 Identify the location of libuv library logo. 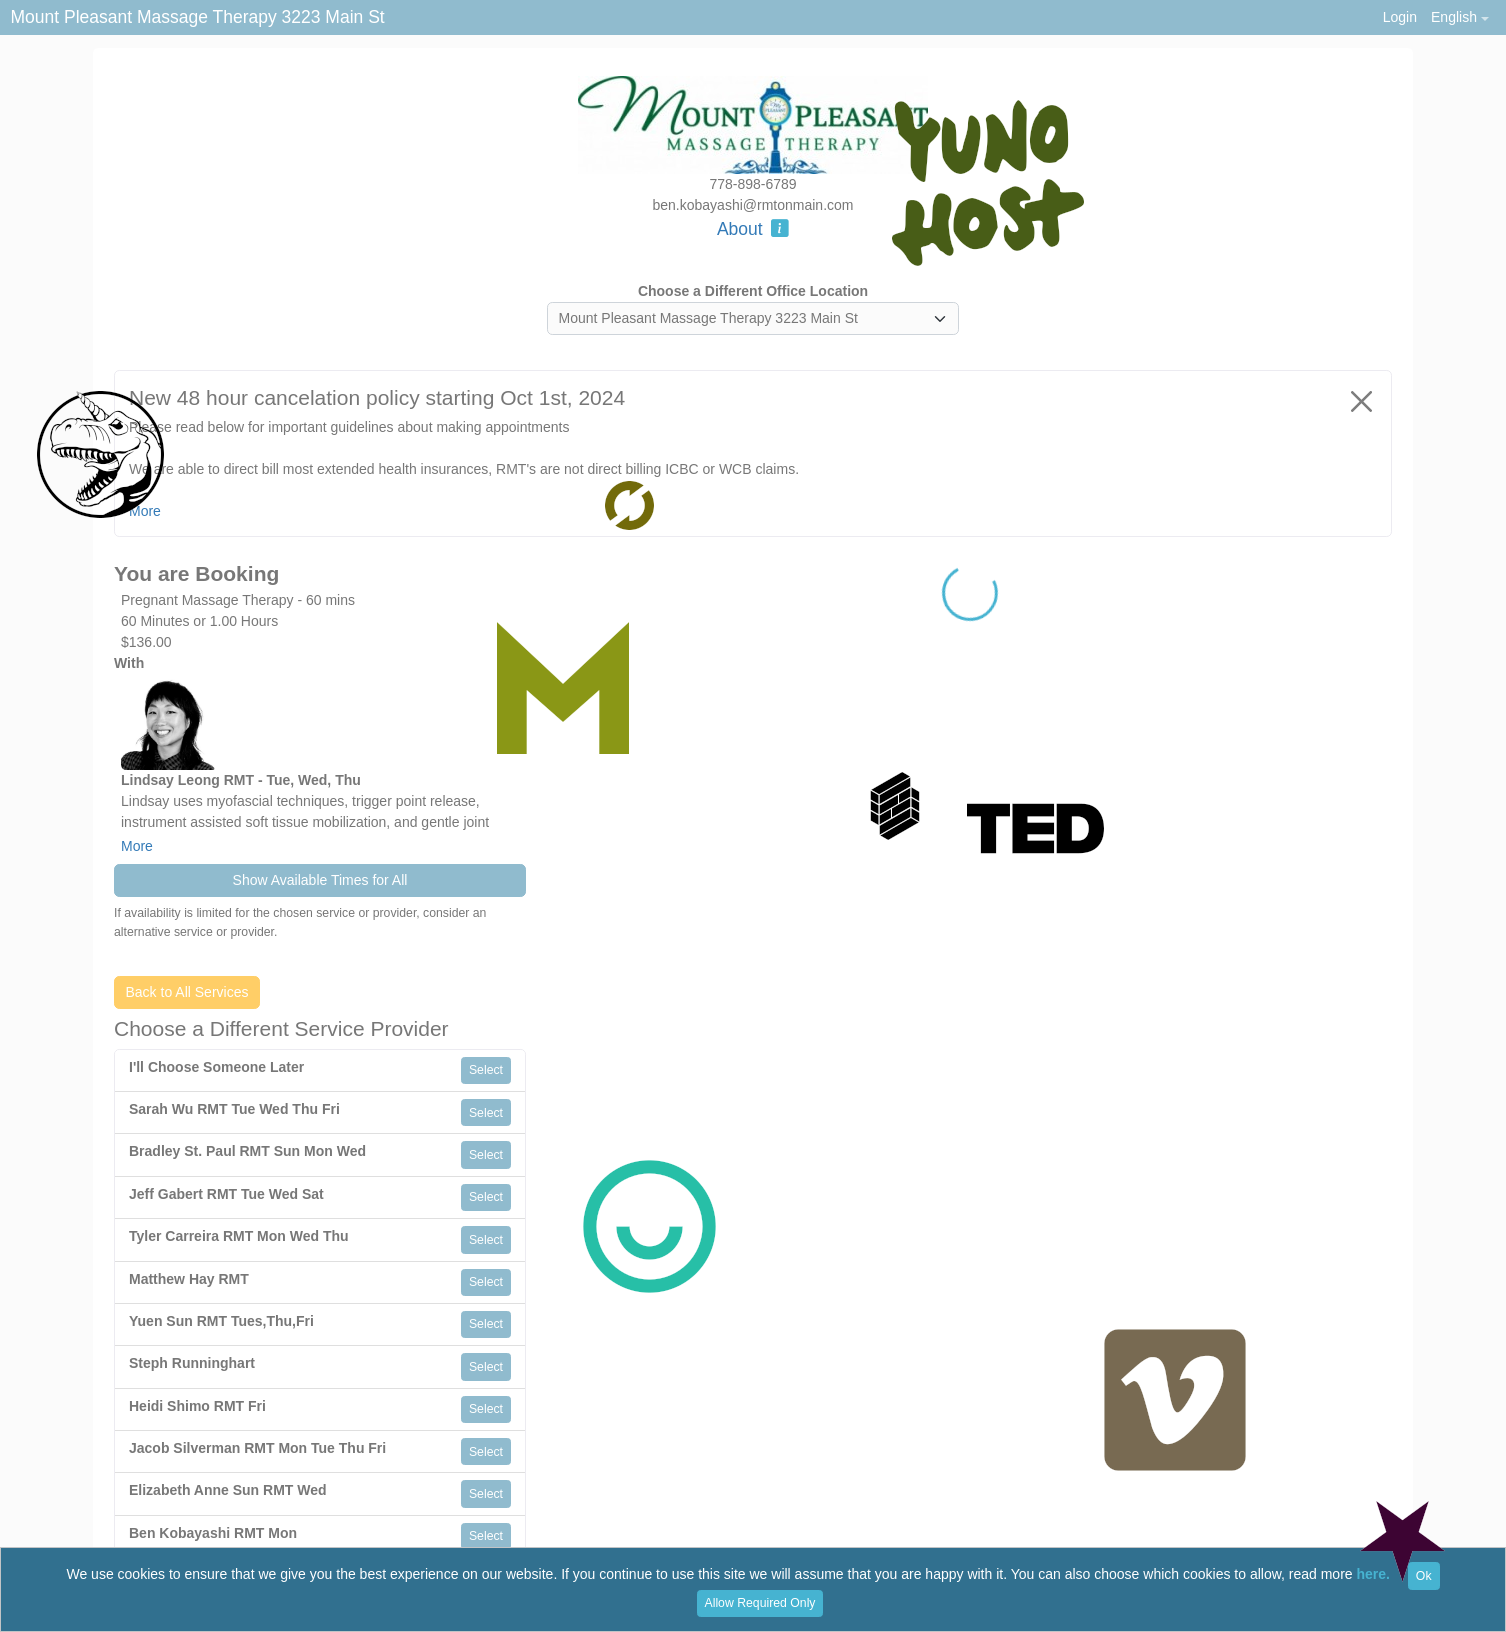
(100, 454).